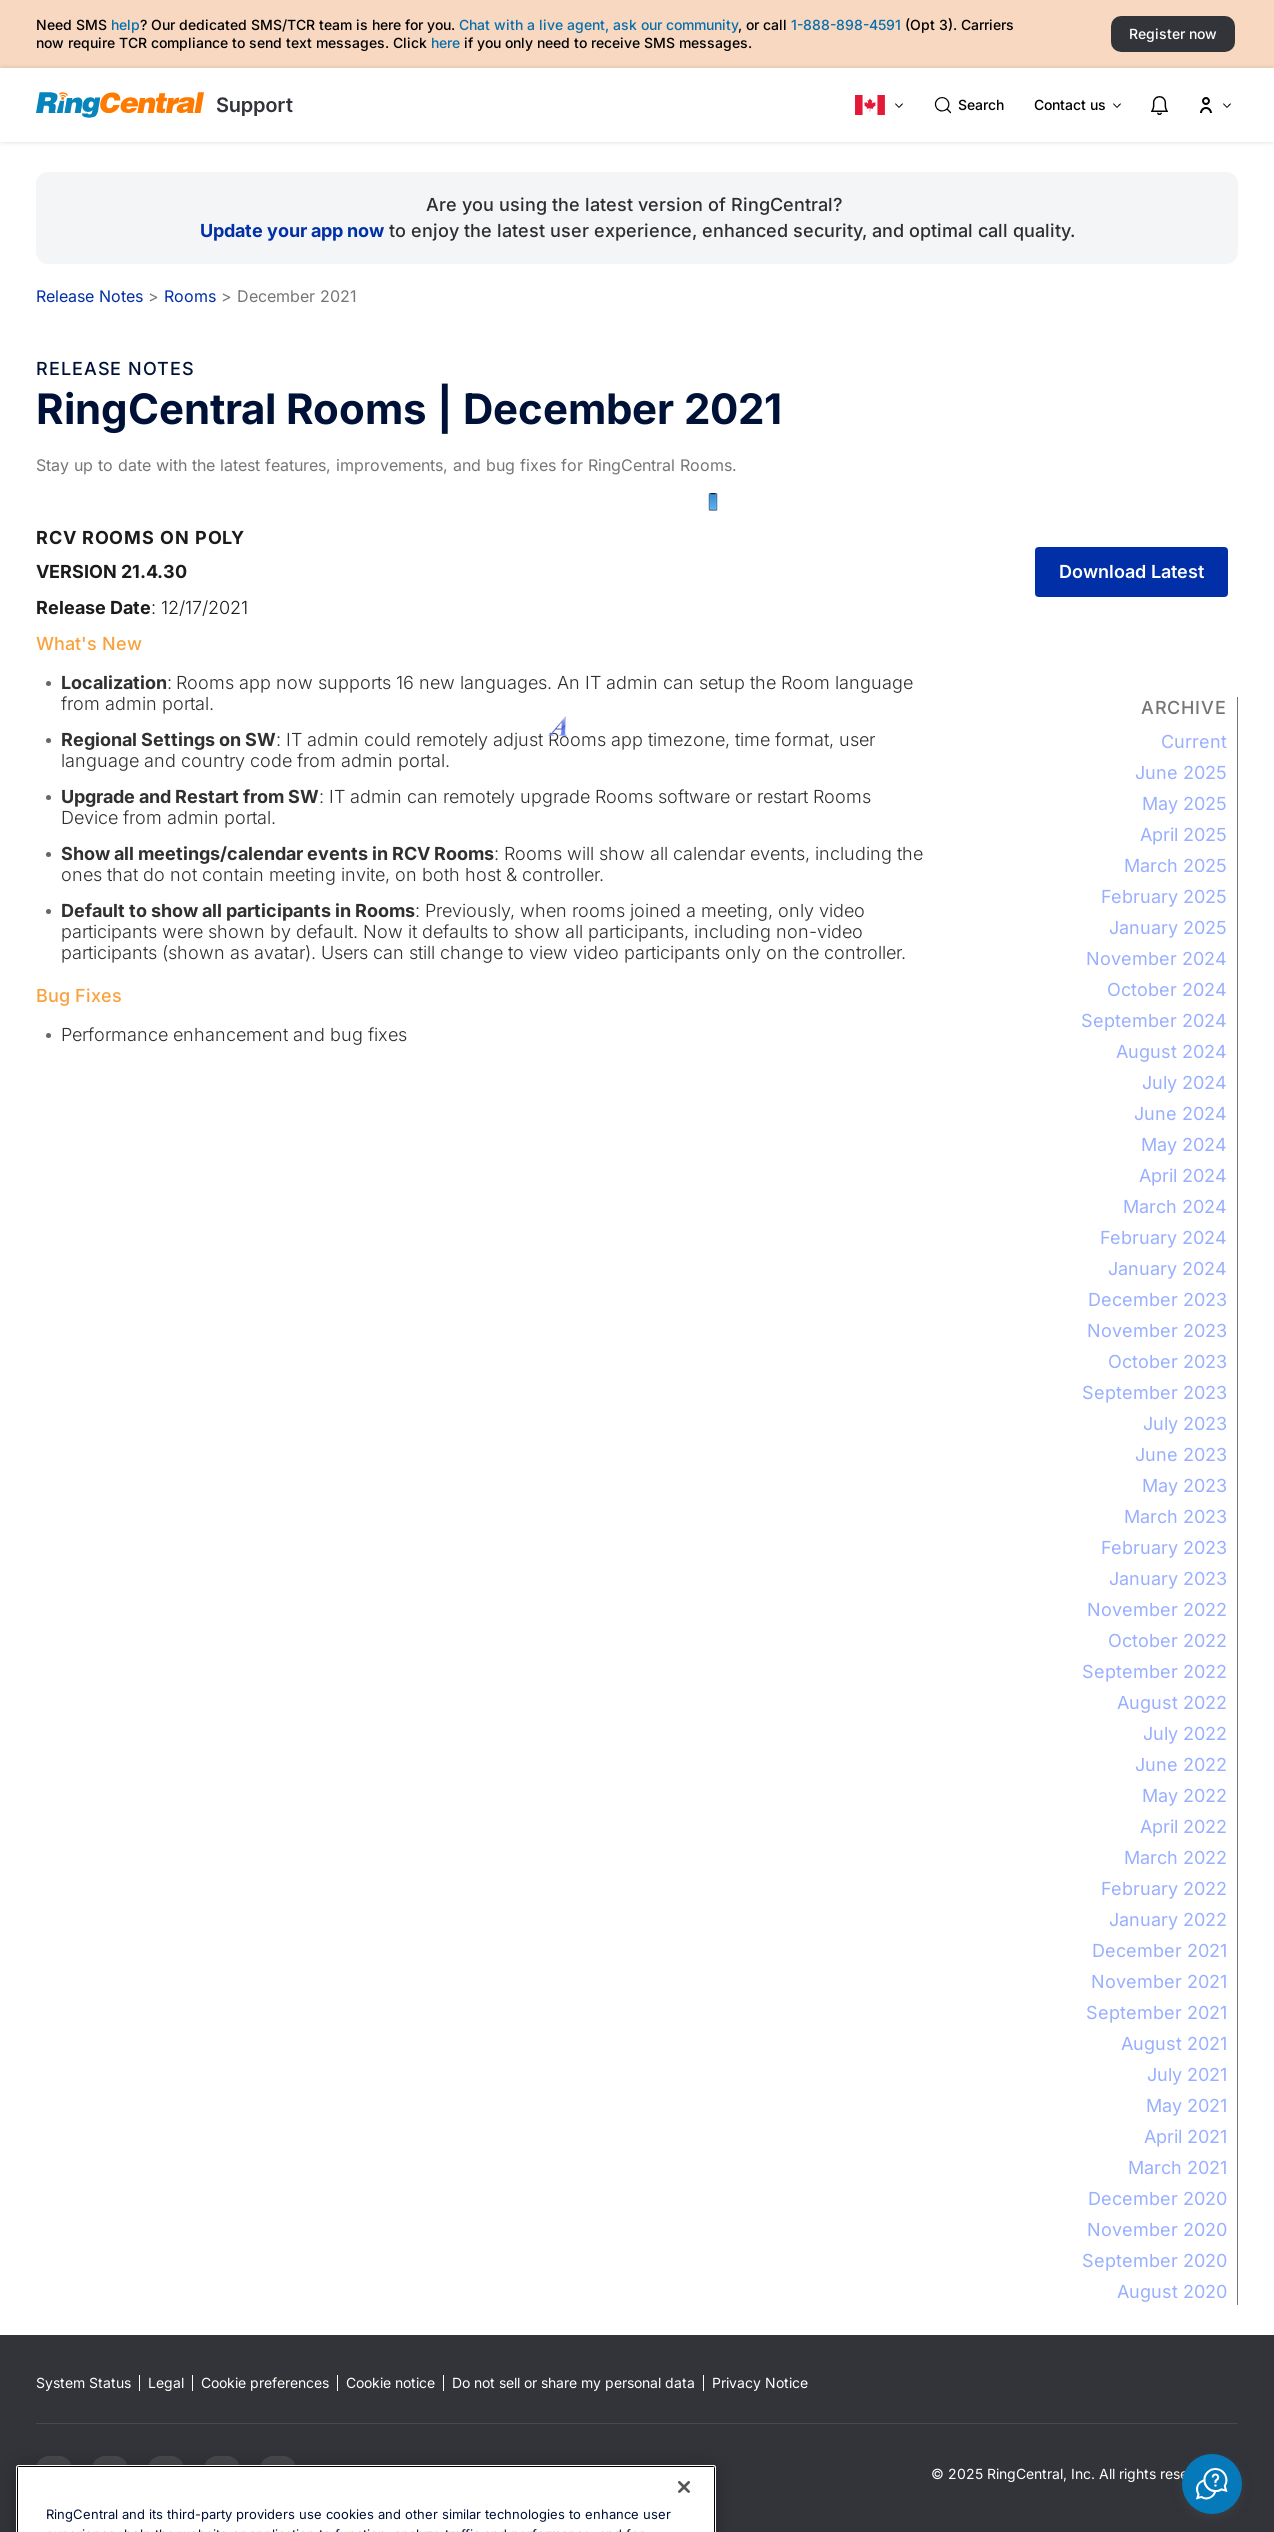 This screenshot has height=2532, width=1274. What do you see at coordinates (557, 726) in the screenshot?
I see `access font library or text styles` at bounding box center [557, 726].